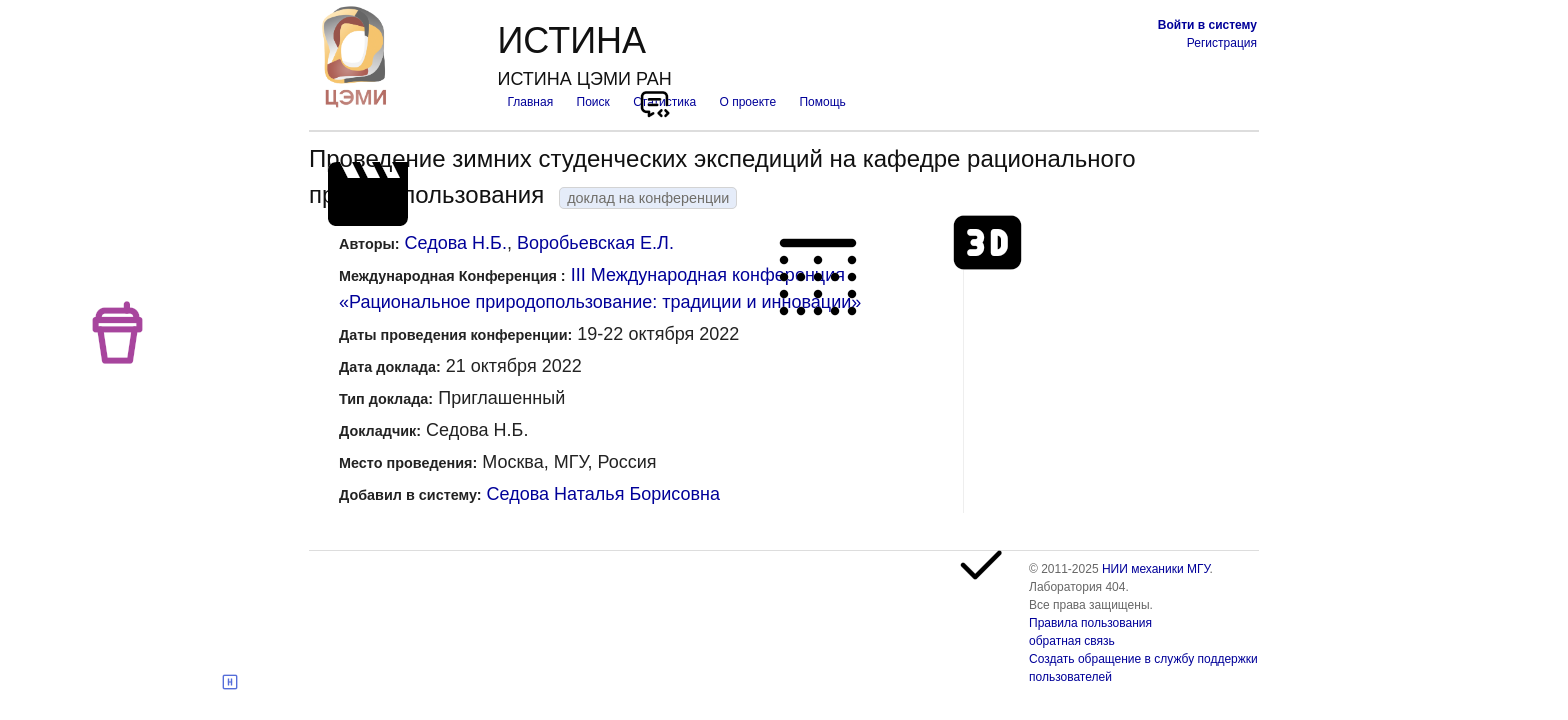 Image resolution: width=1568 pixels, height=720 pixels. What do you see at coordinates (230, 682) in the screenshot?
I see `find nearby hospitals or medical facilities` at bounding box center [230, 682].